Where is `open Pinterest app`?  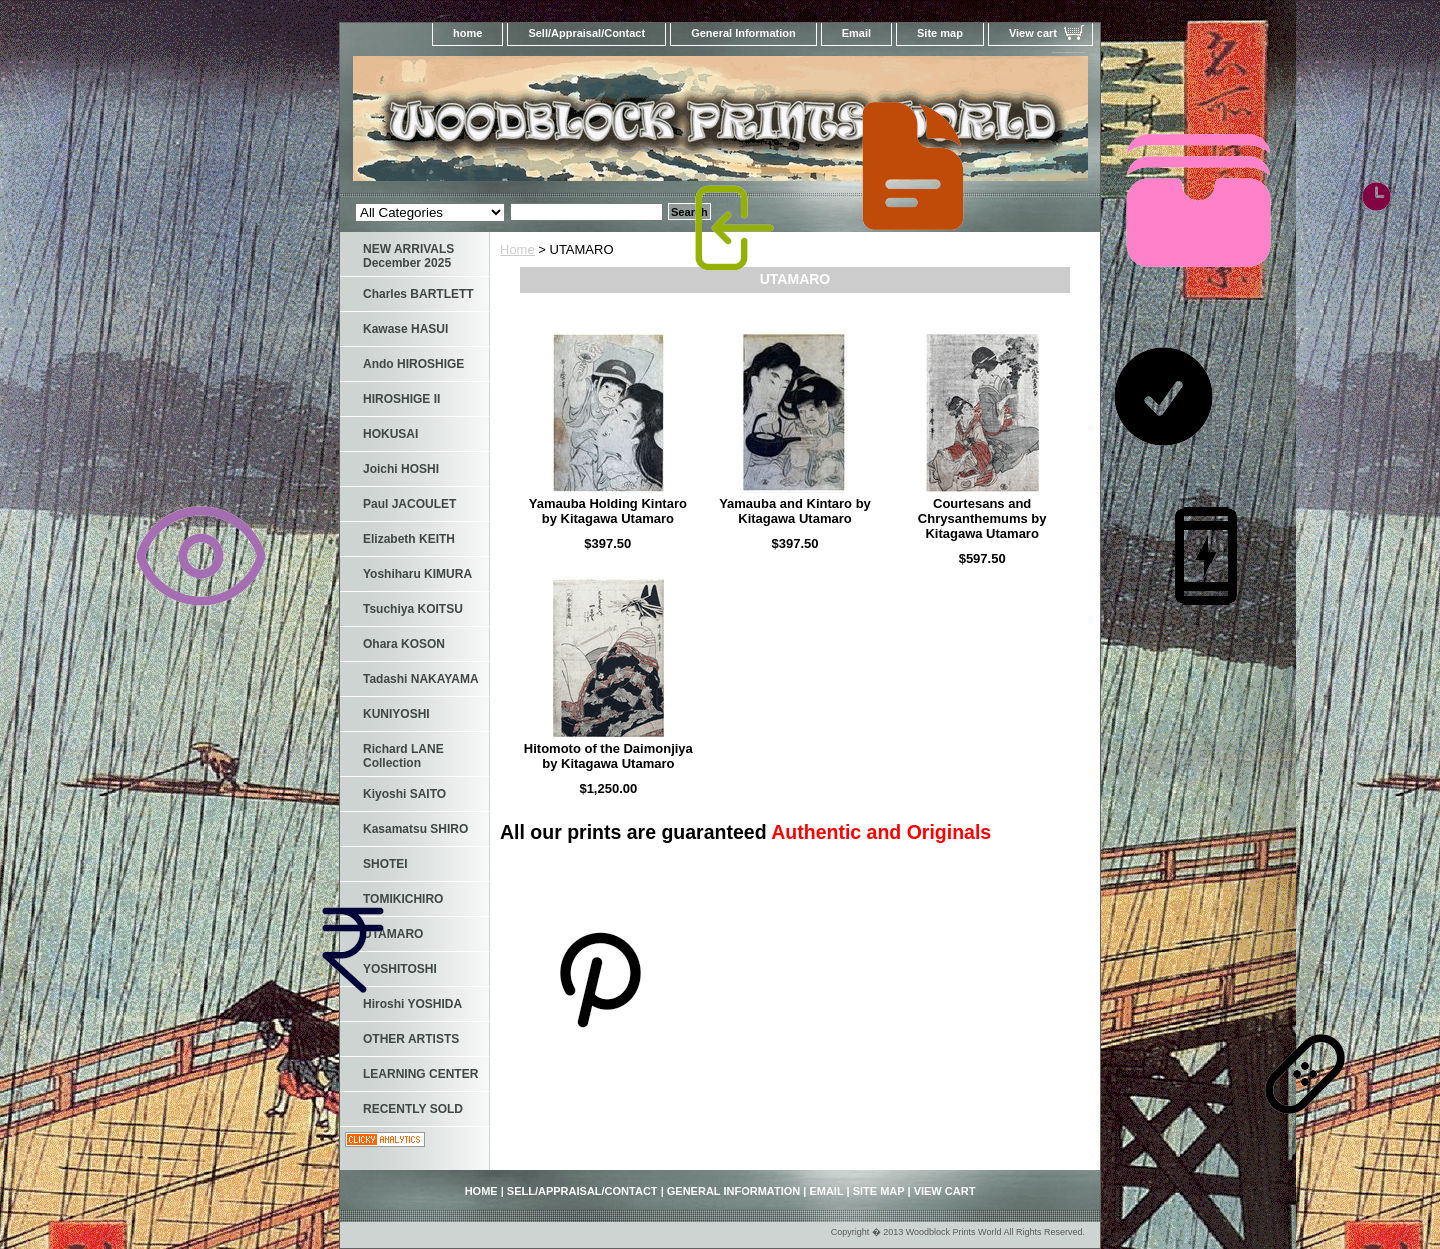 open Pinterest app is located at coordinates (597, 980).